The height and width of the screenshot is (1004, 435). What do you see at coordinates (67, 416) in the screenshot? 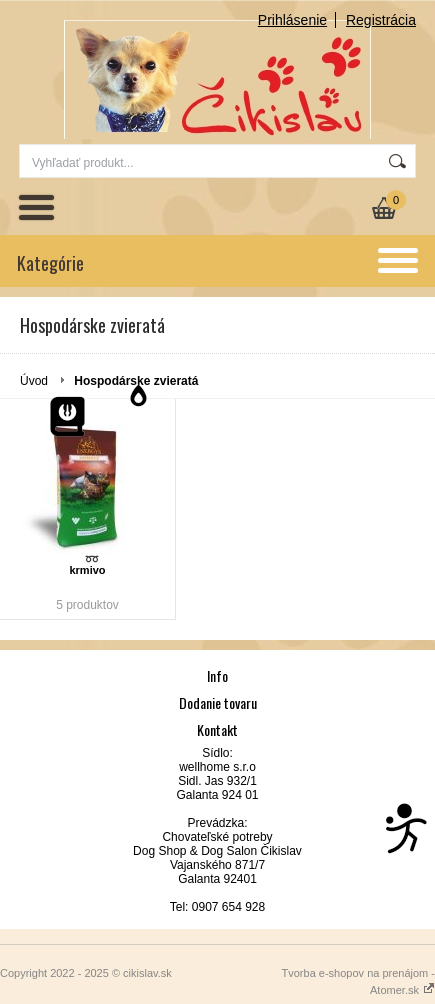
I see `access the jedi archive or journal` at bounding box center [67, 416].